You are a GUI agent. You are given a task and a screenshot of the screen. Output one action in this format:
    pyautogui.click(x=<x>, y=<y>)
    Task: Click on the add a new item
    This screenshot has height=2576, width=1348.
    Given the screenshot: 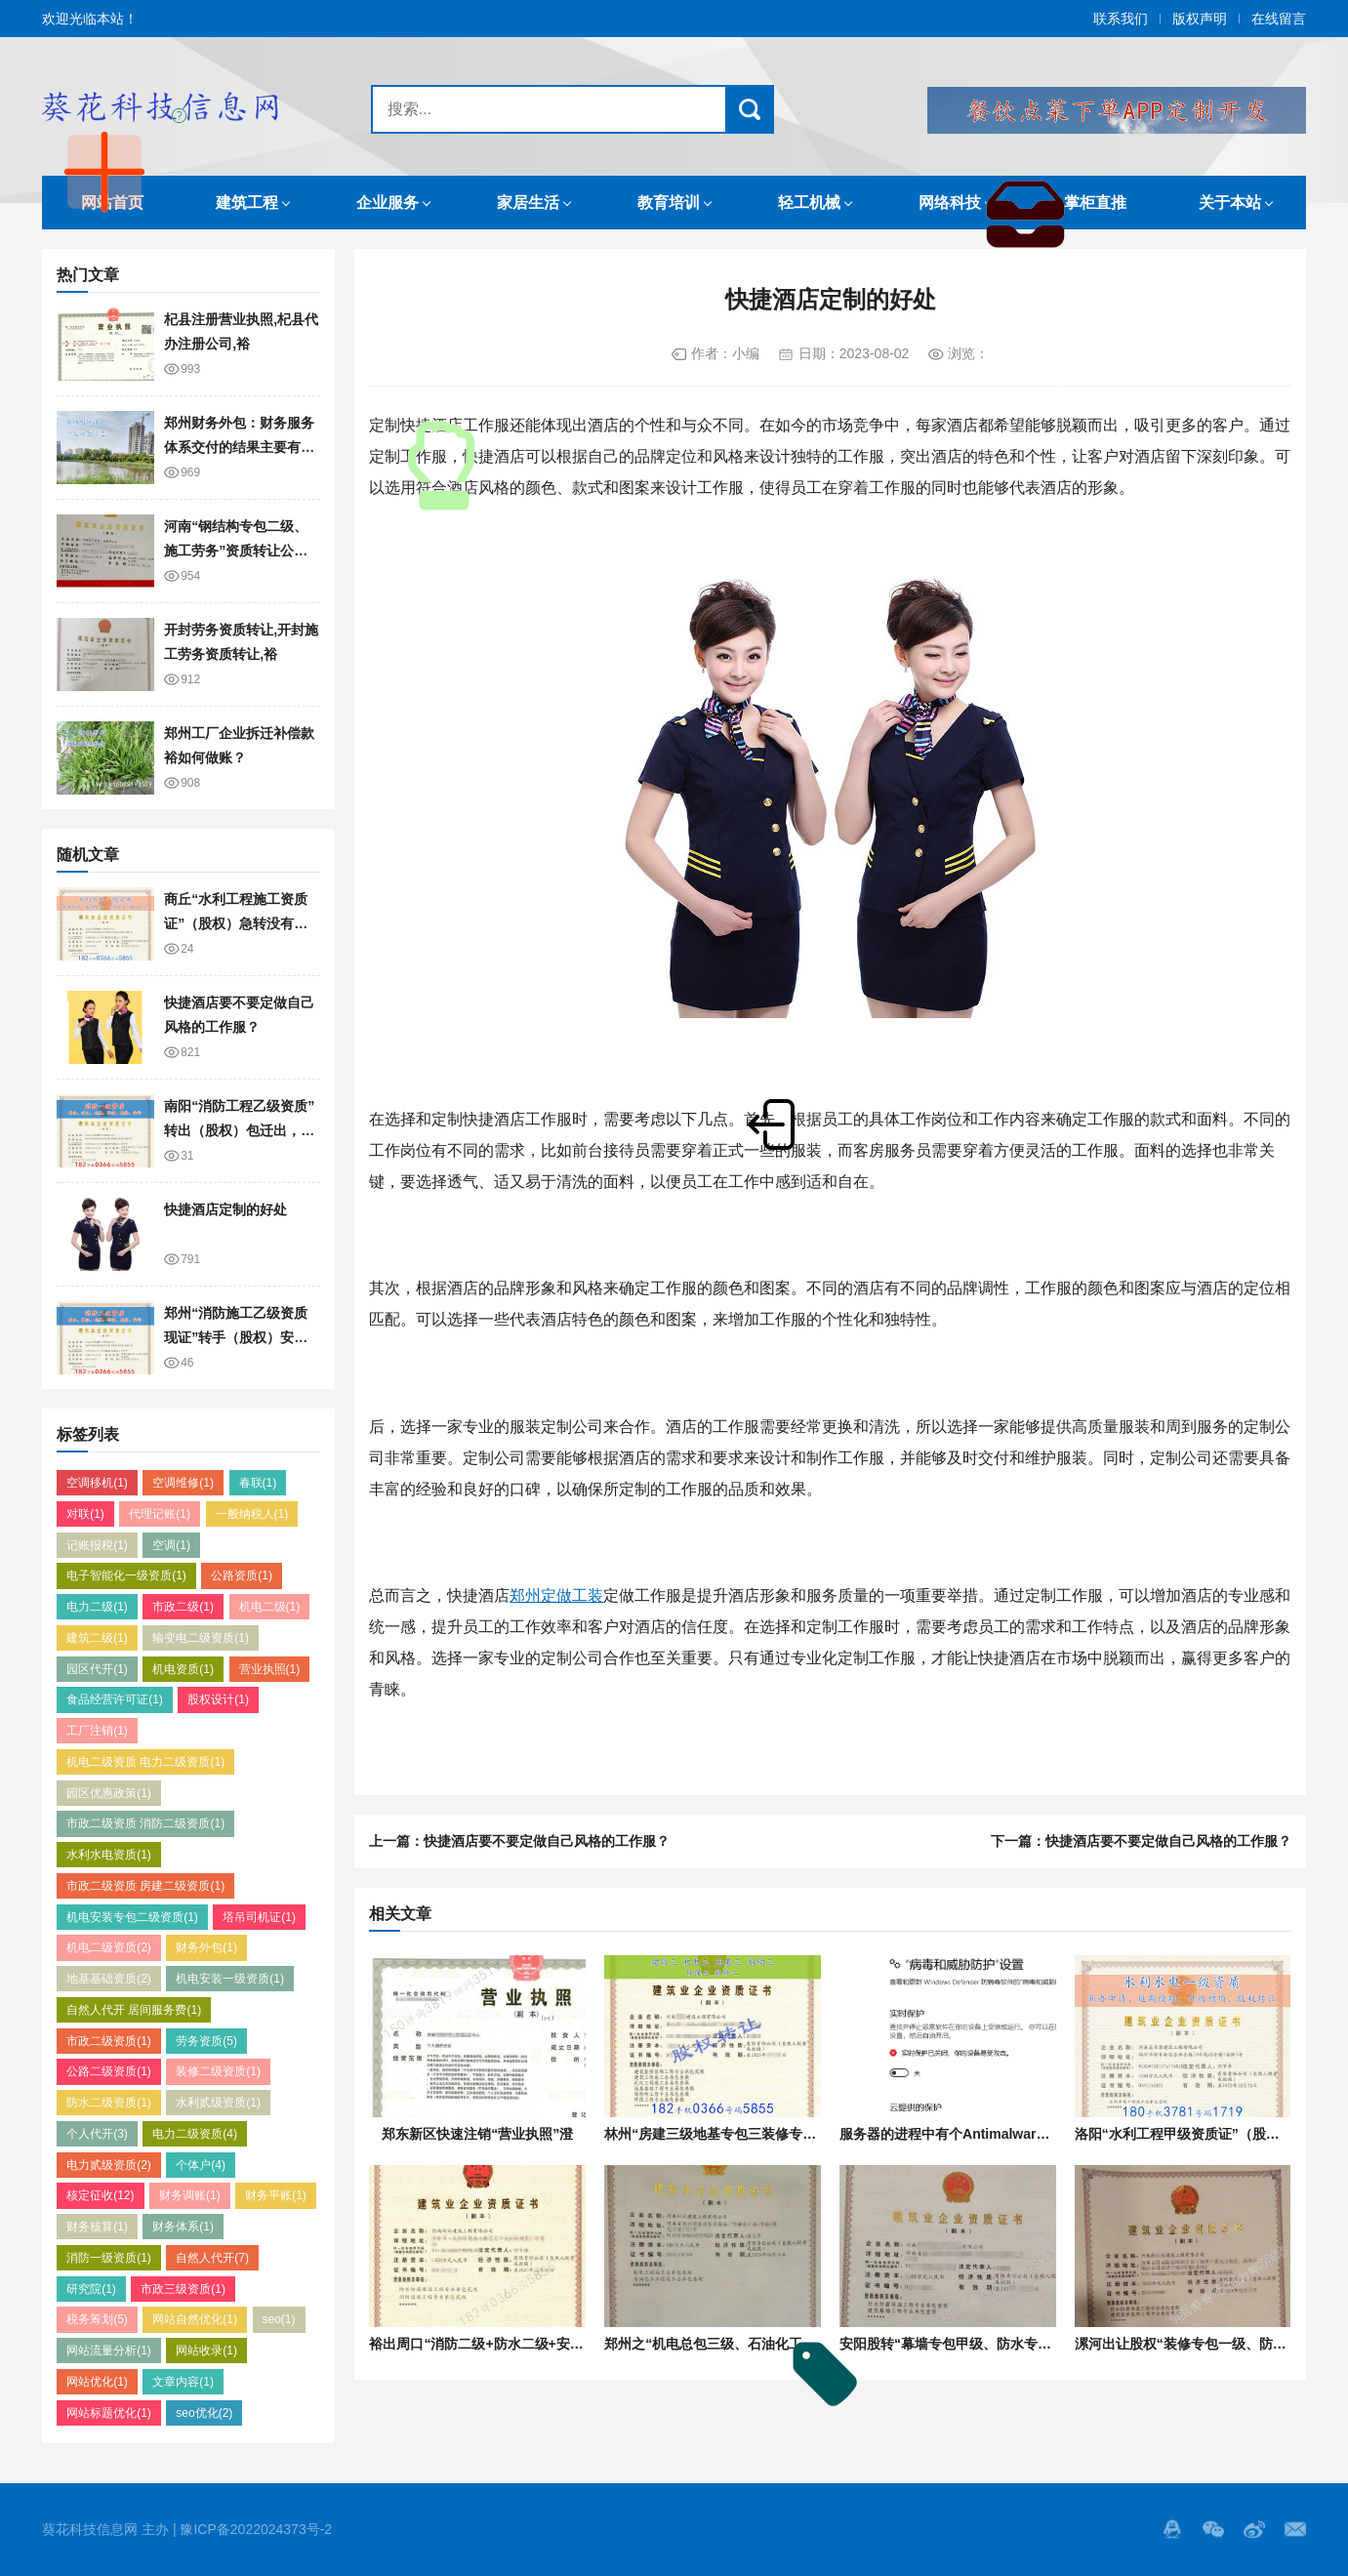 What is the action you would take?
    pyautogui.click(x=104, y=172)
    